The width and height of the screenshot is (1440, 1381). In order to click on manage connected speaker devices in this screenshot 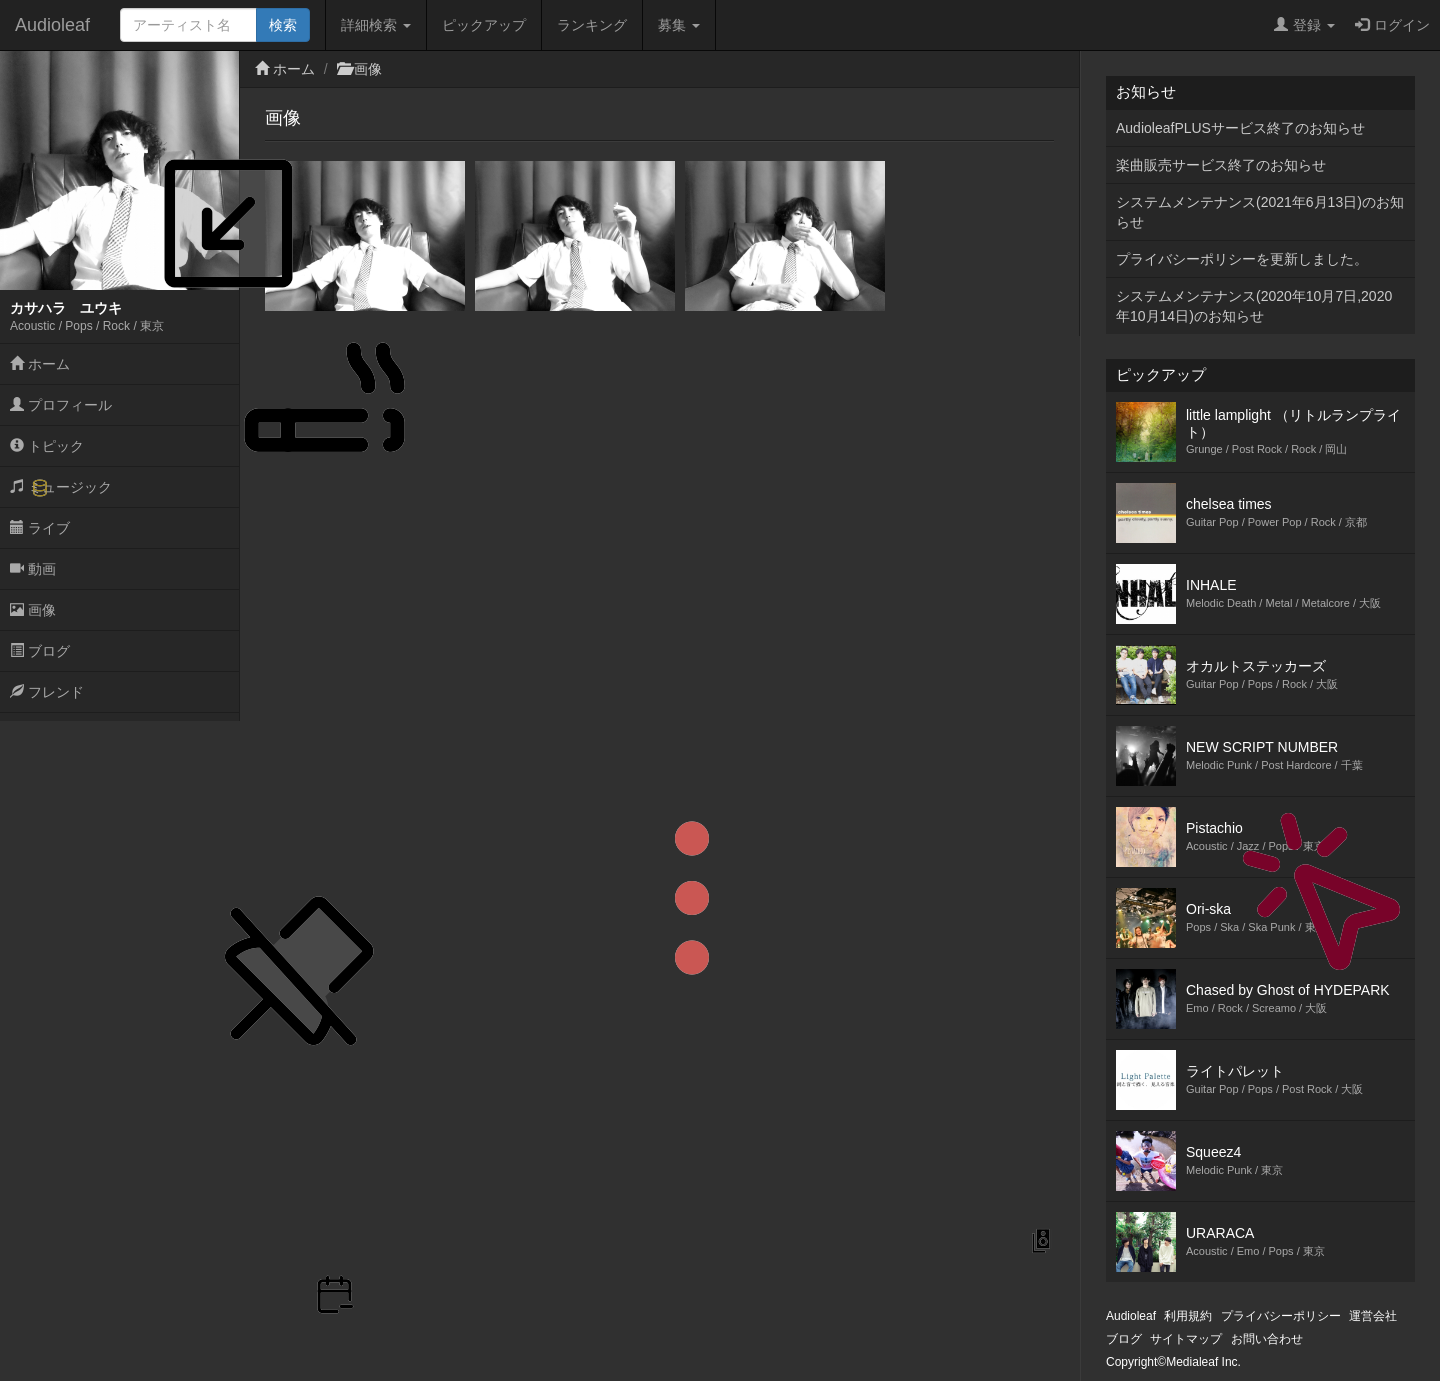, I will do `click(1041, 1241)`.